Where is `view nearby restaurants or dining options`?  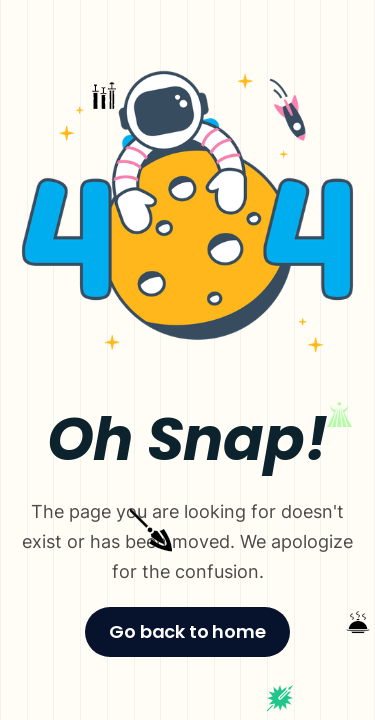
view nearby restaurants or dining options is located at coordinates (358, 622).